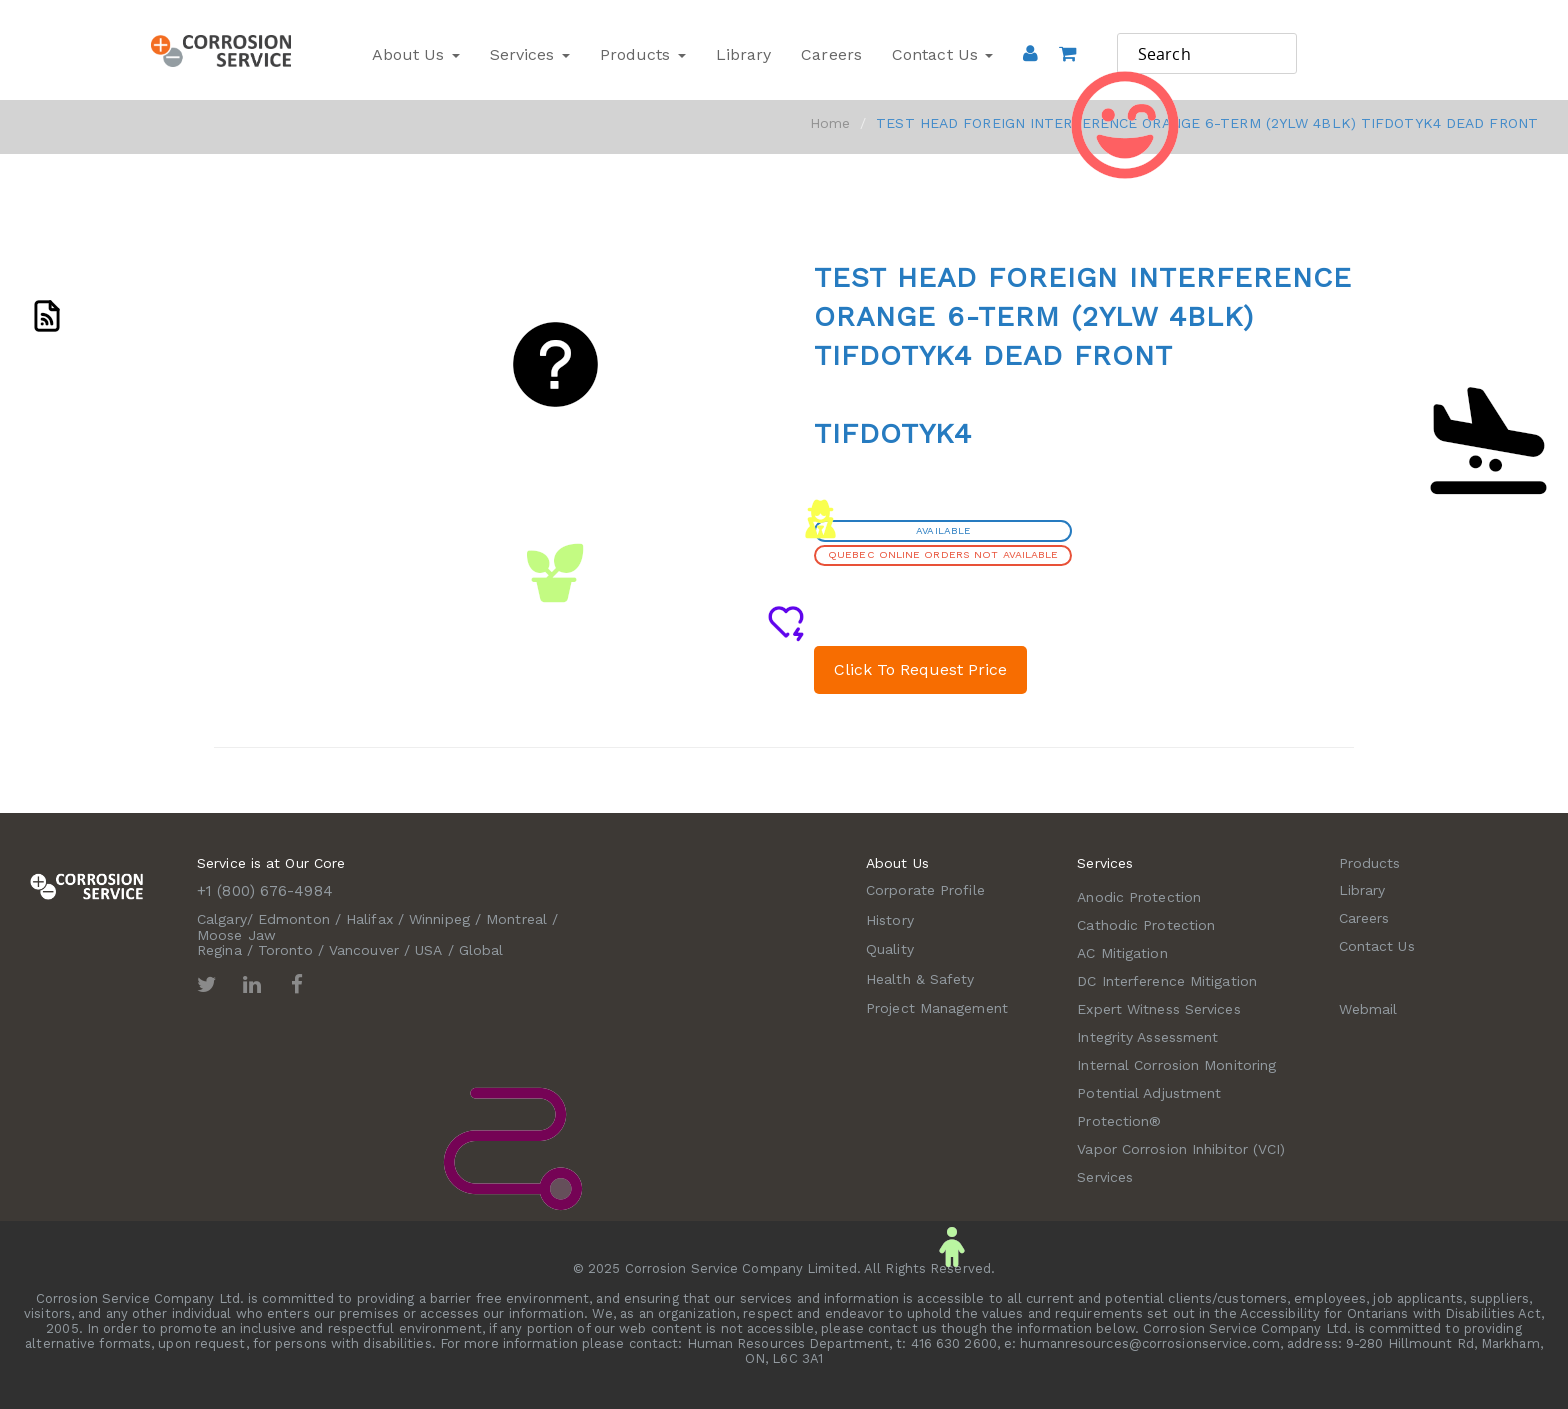 This screenshot has height=1409, width=1568. I want to click on view or manage RSS feed file, so click(47, 316).